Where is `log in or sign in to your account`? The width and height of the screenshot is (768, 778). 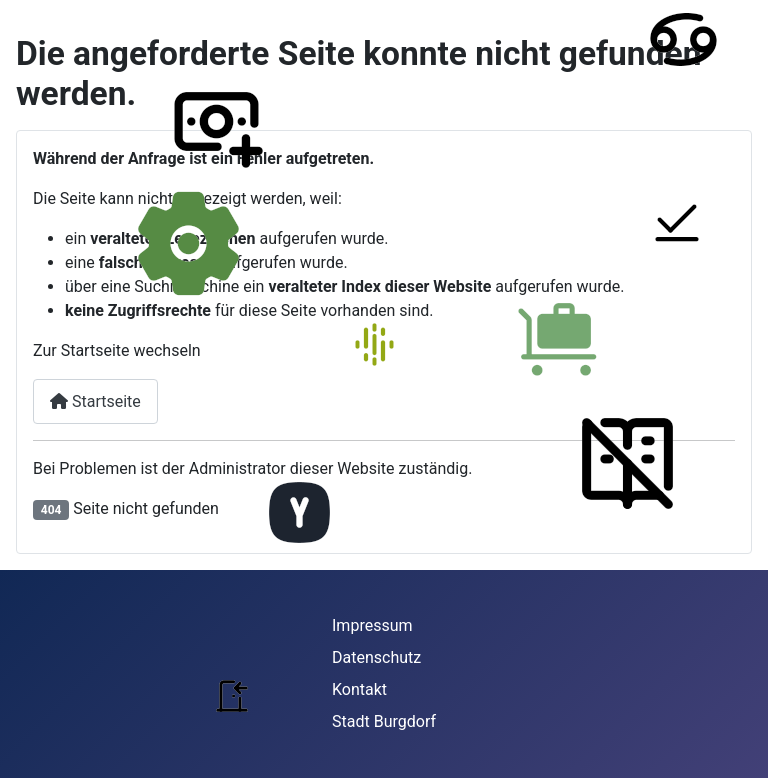 log in or sign in to your account is located at coordinates (232, 696).